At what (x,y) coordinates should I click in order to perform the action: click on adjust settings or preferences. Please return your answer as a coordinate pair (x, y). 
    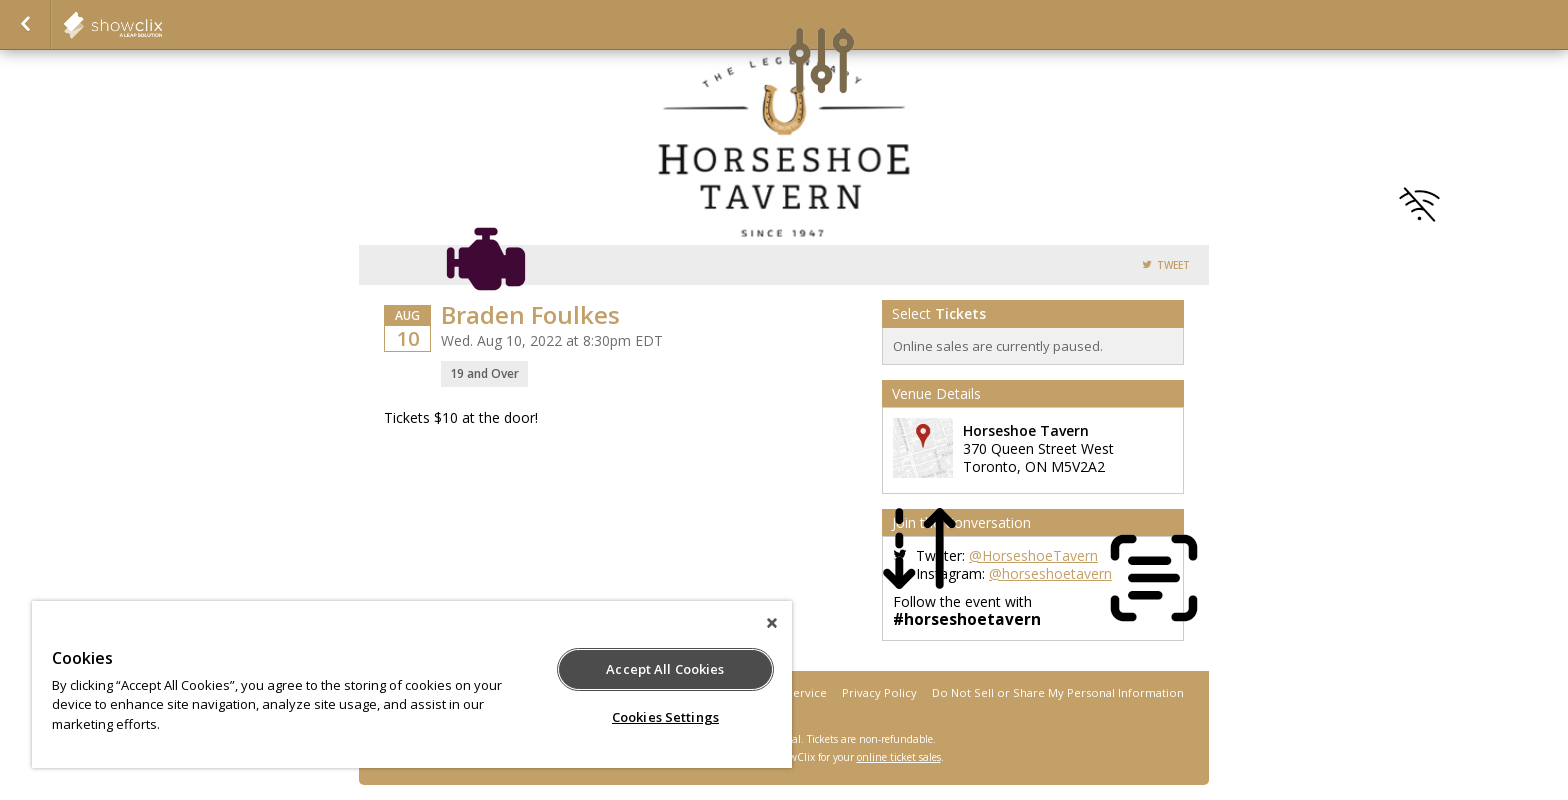
    Looking at the image, I should click on (821, 60).